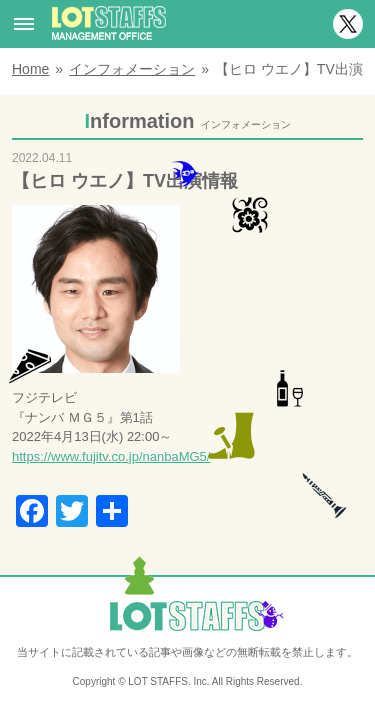  What do you see at coordinates (231, 436) in the screenshot?
I see `indicates a foot injury or wound status` at bounding box center [231, 436].